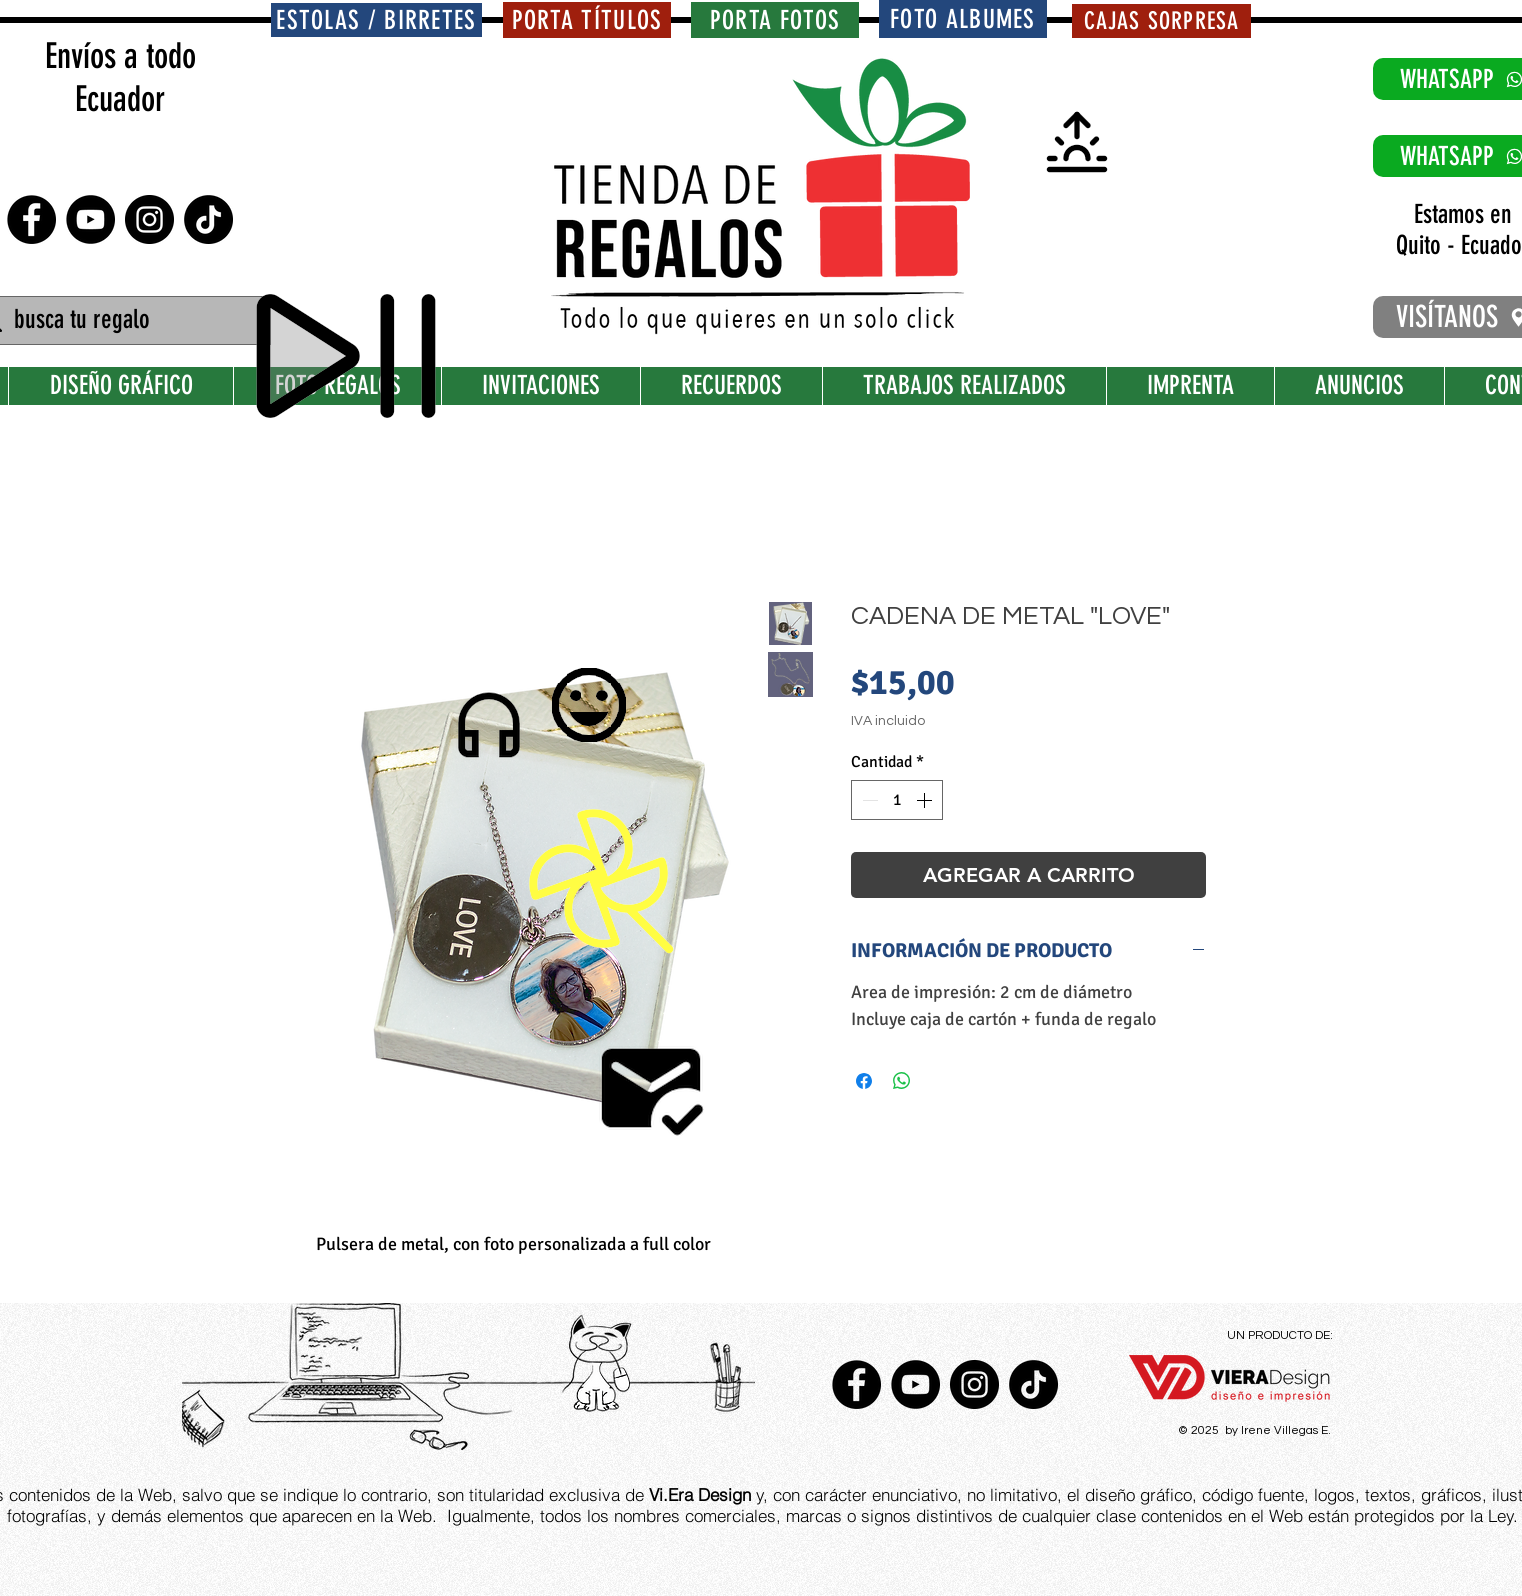 This screenshot has width=1522, height=1596. What do you see at coordinates (604, 884) in the screenshot?
I see `indicates a playful or fun feature` at bounding box center [604, 884].